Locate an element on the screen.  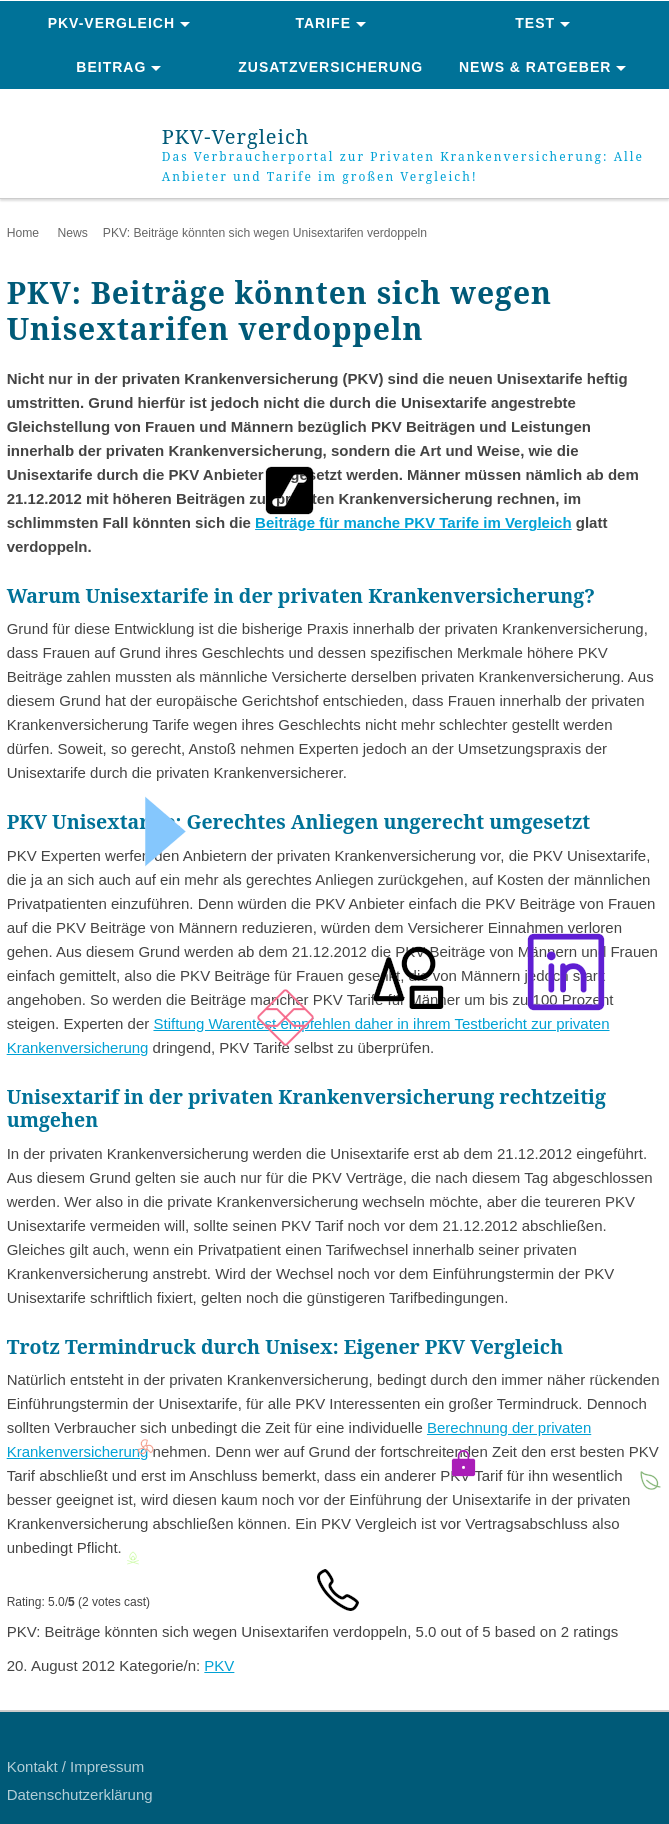
play media or start playback is located at coordinates (165, 831).